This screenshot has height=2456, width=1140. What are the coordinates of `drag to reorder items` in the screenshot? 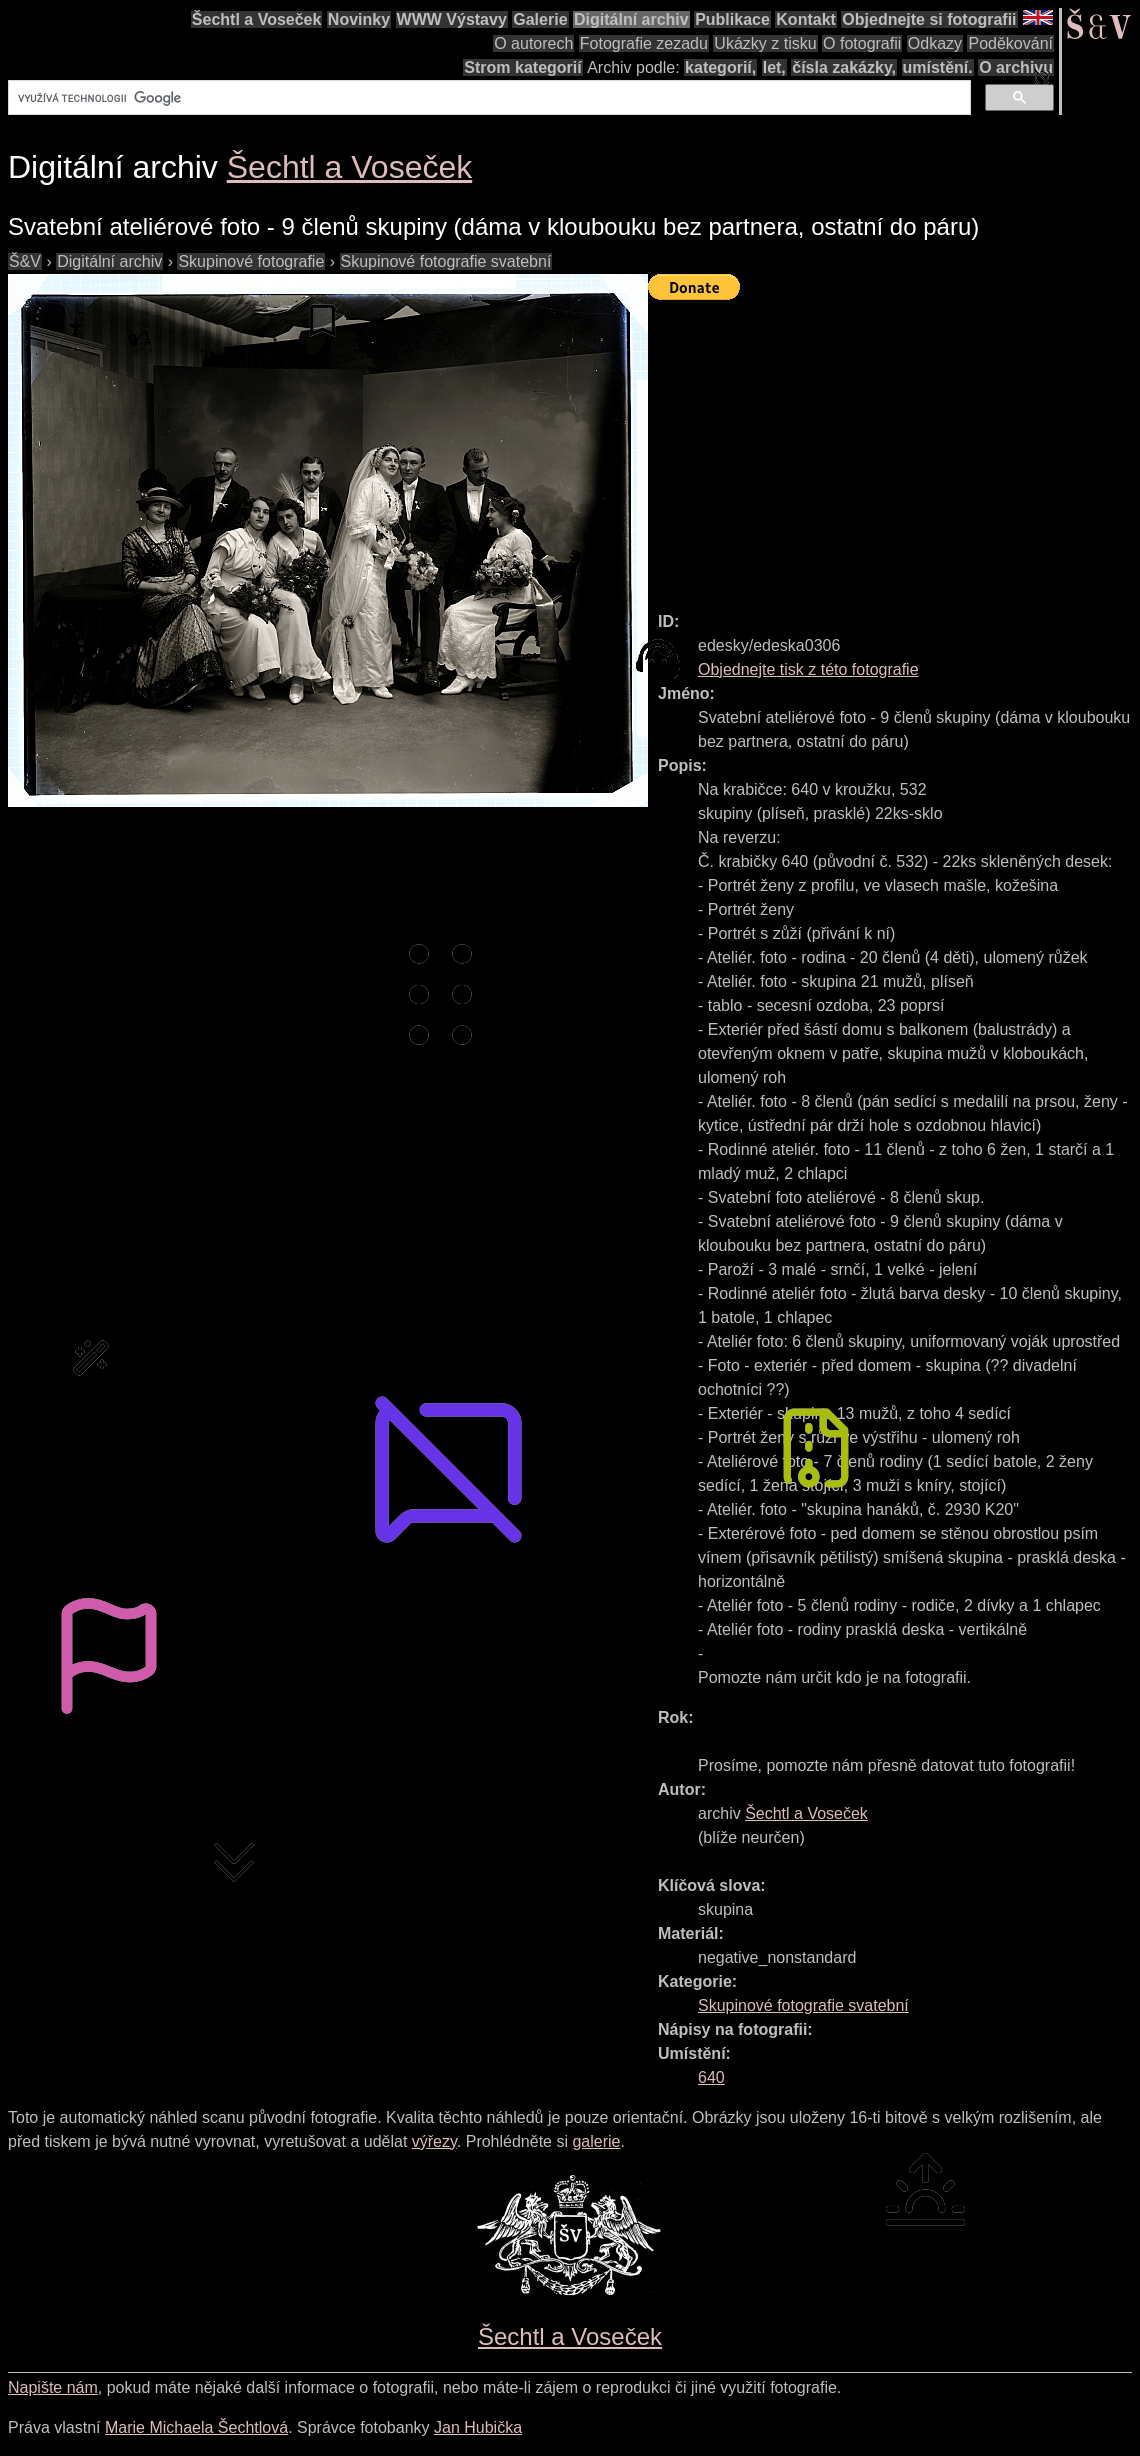 It's located at (440, 994).